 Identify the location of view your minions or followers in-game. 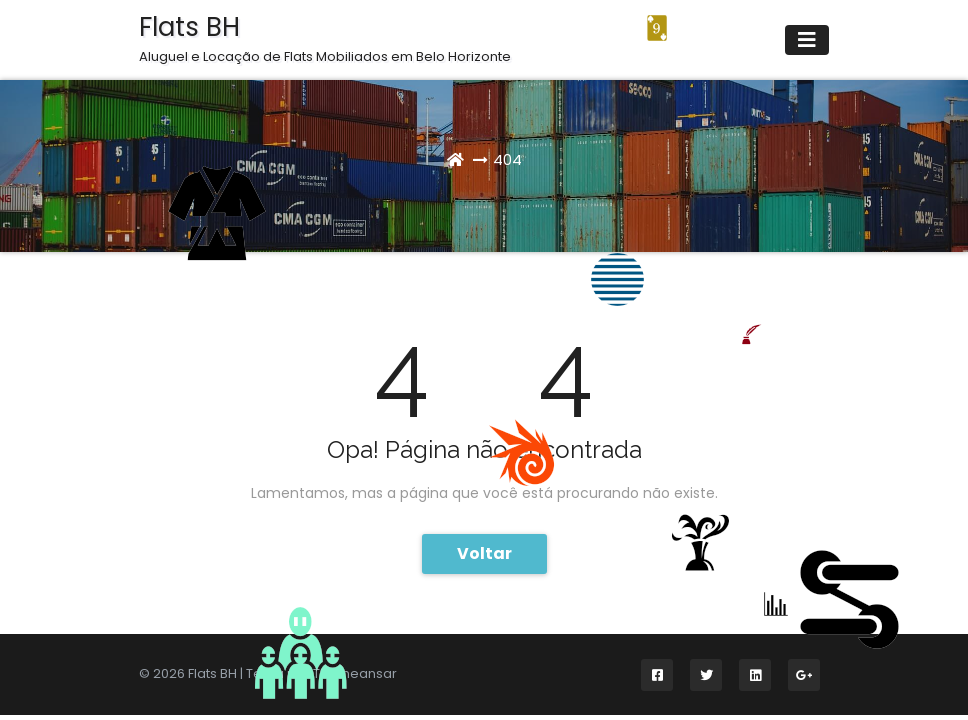
(300, 652).